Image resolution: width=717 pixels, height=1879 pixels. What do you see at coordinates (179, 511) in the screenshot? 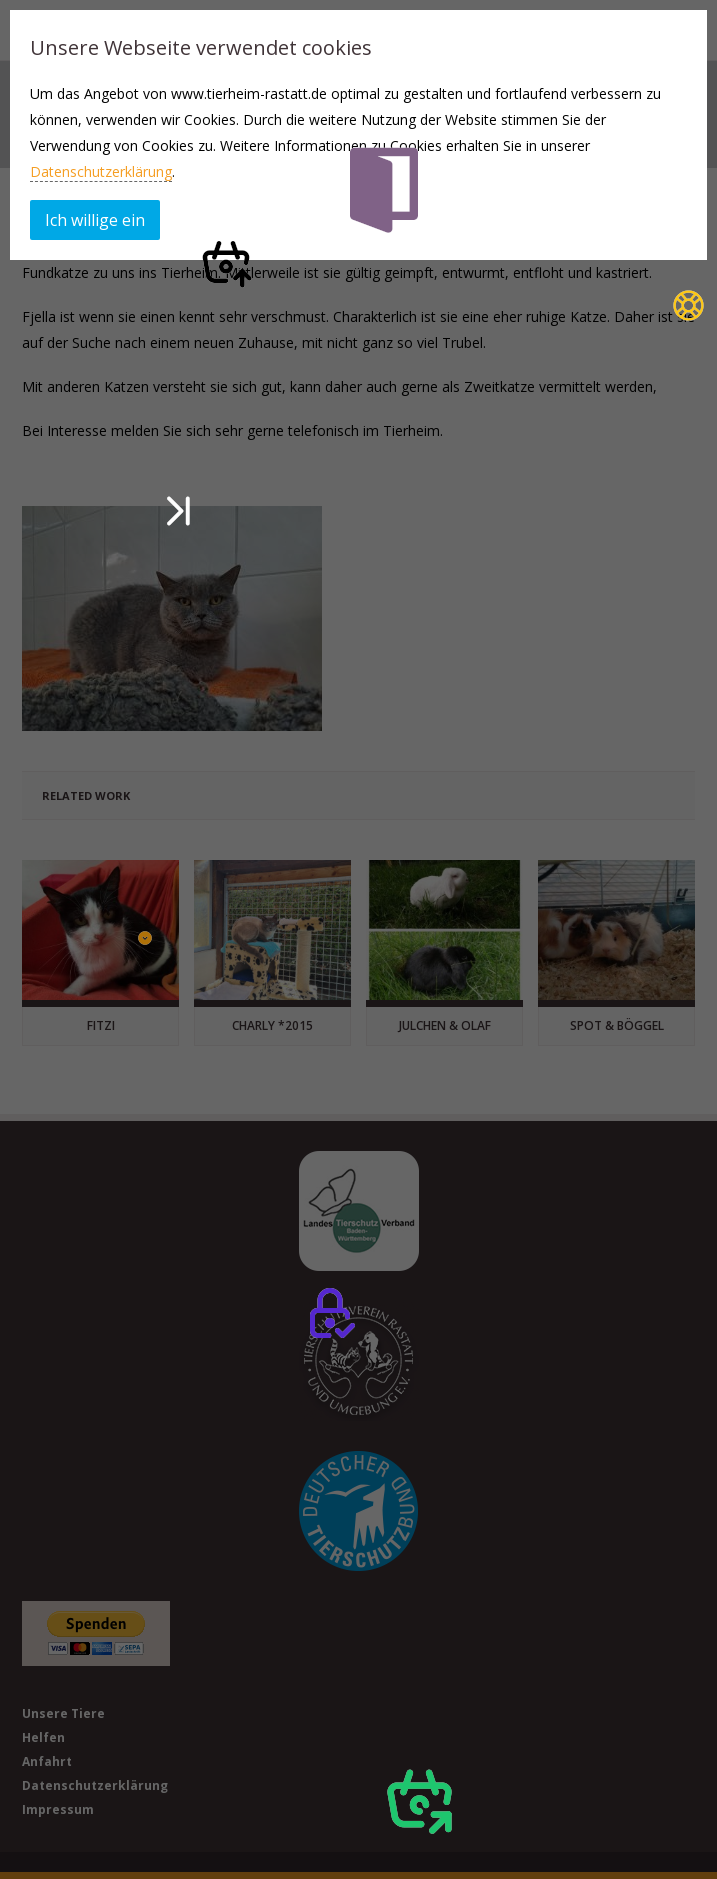
I see `skip to the end of content` at bounding box center [179, 511].